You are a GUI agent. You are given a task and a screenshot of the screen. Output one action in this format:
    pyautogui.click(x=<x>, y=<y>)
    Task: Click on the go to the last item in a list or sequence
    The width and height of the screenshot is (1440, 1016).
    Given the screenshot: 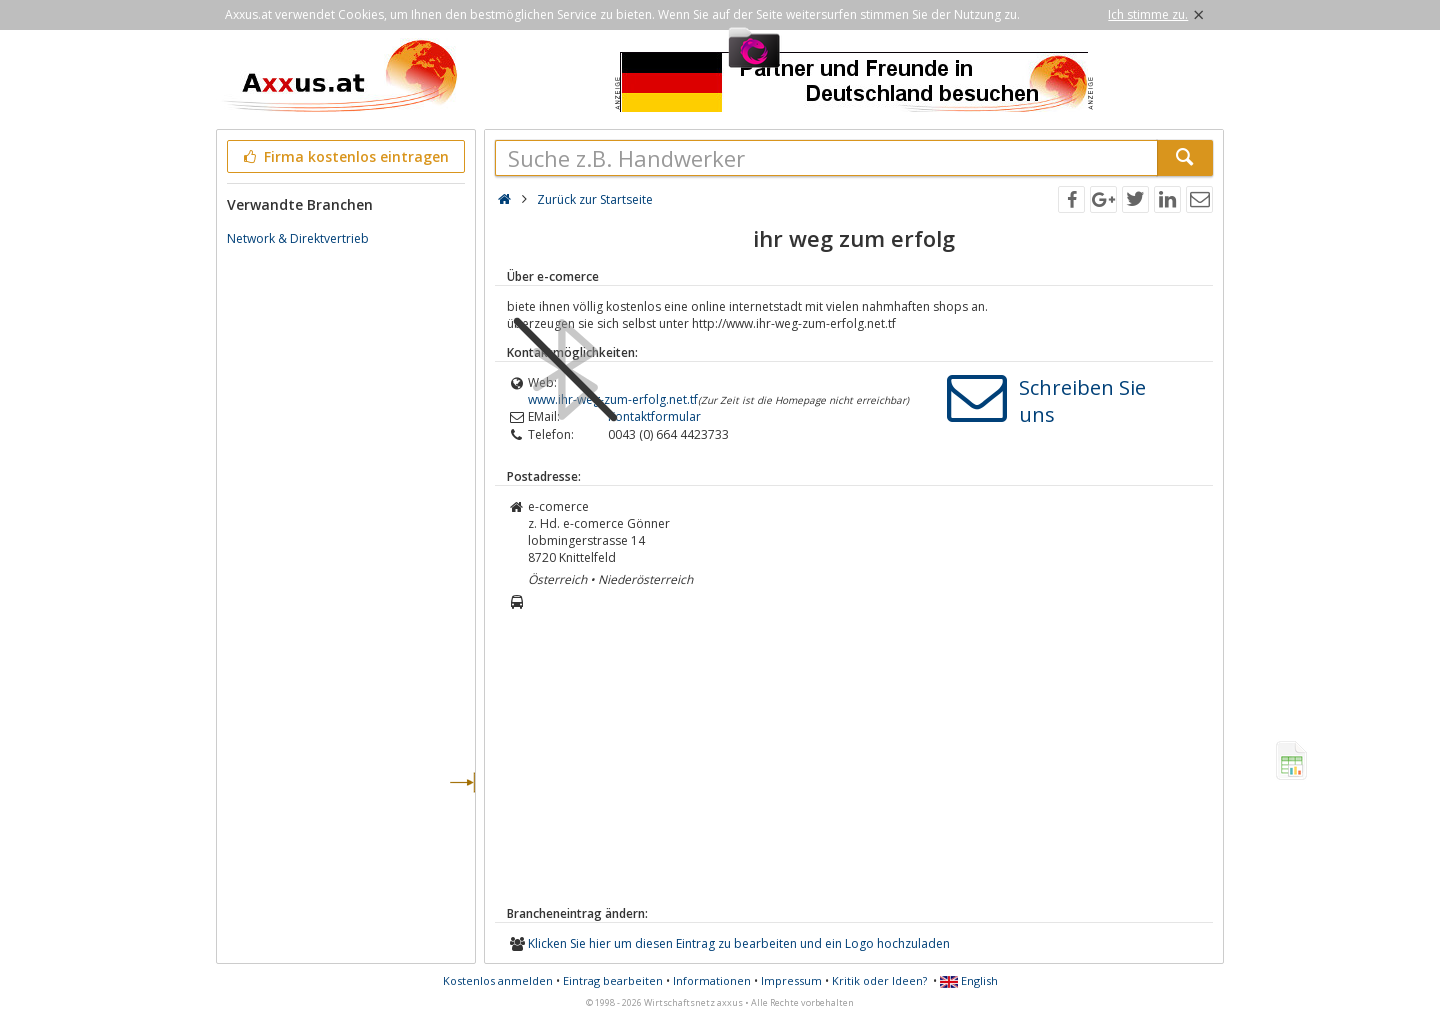 What is the action you would take?
    pyautogui.click(x=462, y=782)
    